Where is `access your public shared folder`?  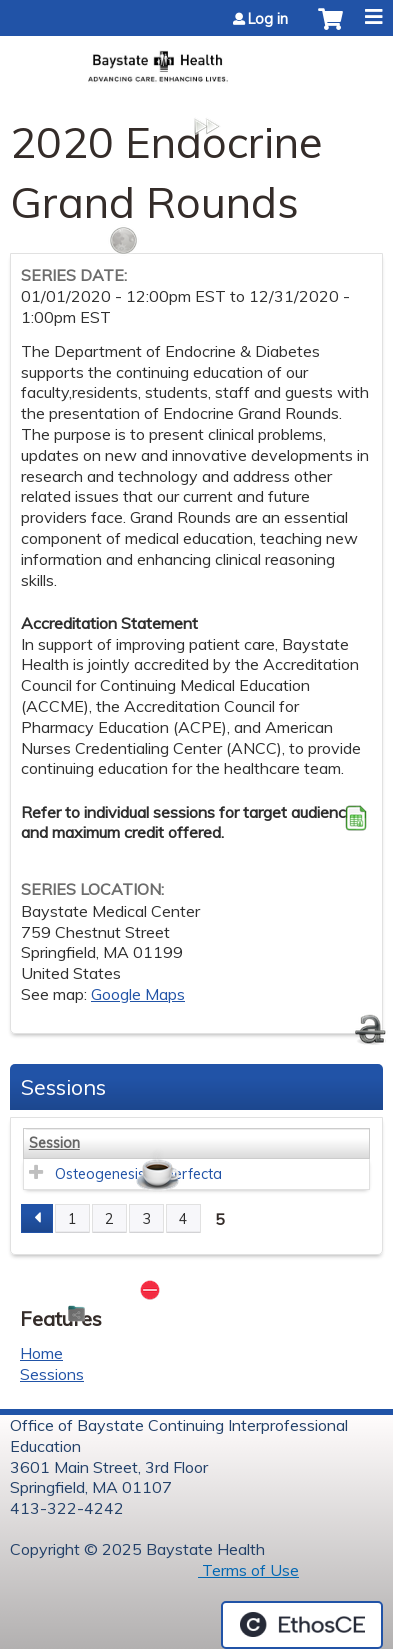 access your public shared folder is located at coordinates (76, 1313).